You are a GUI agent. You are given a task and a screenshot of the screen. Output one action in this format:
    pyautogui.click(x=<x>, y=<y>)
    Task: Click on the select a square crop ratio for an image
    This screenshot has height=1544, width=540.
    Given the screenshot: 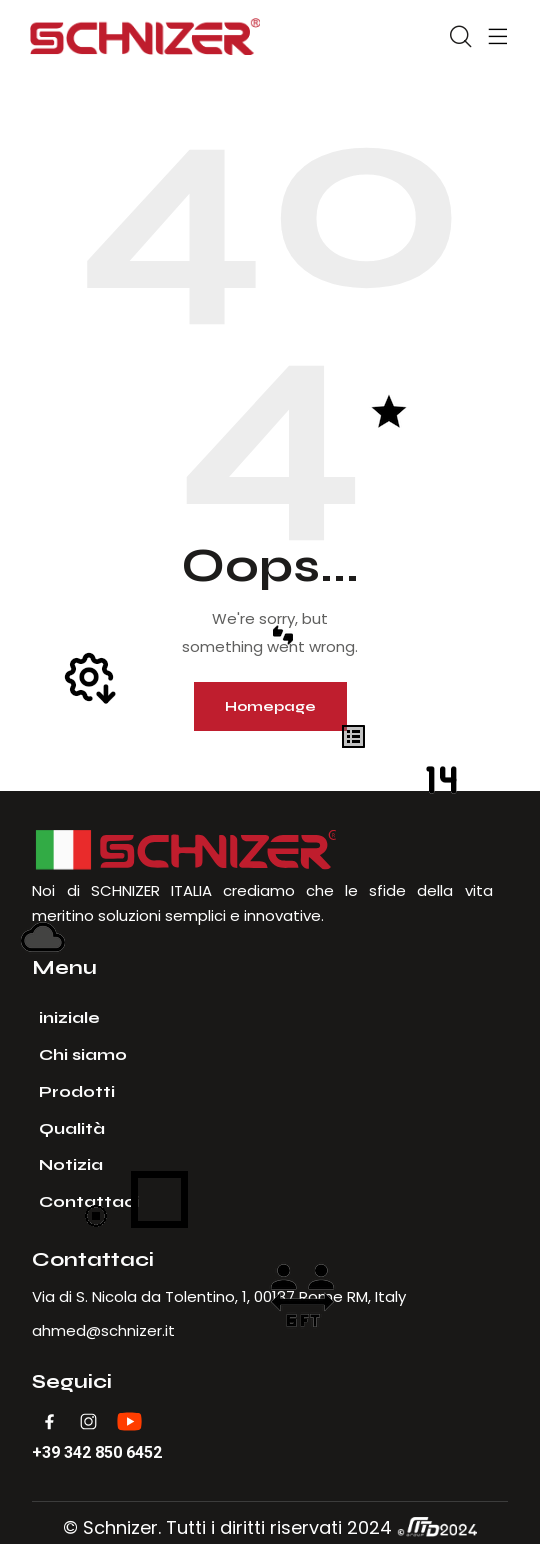 What is the action you would take?
    pyautogui.click(x=159, y=1199)
    